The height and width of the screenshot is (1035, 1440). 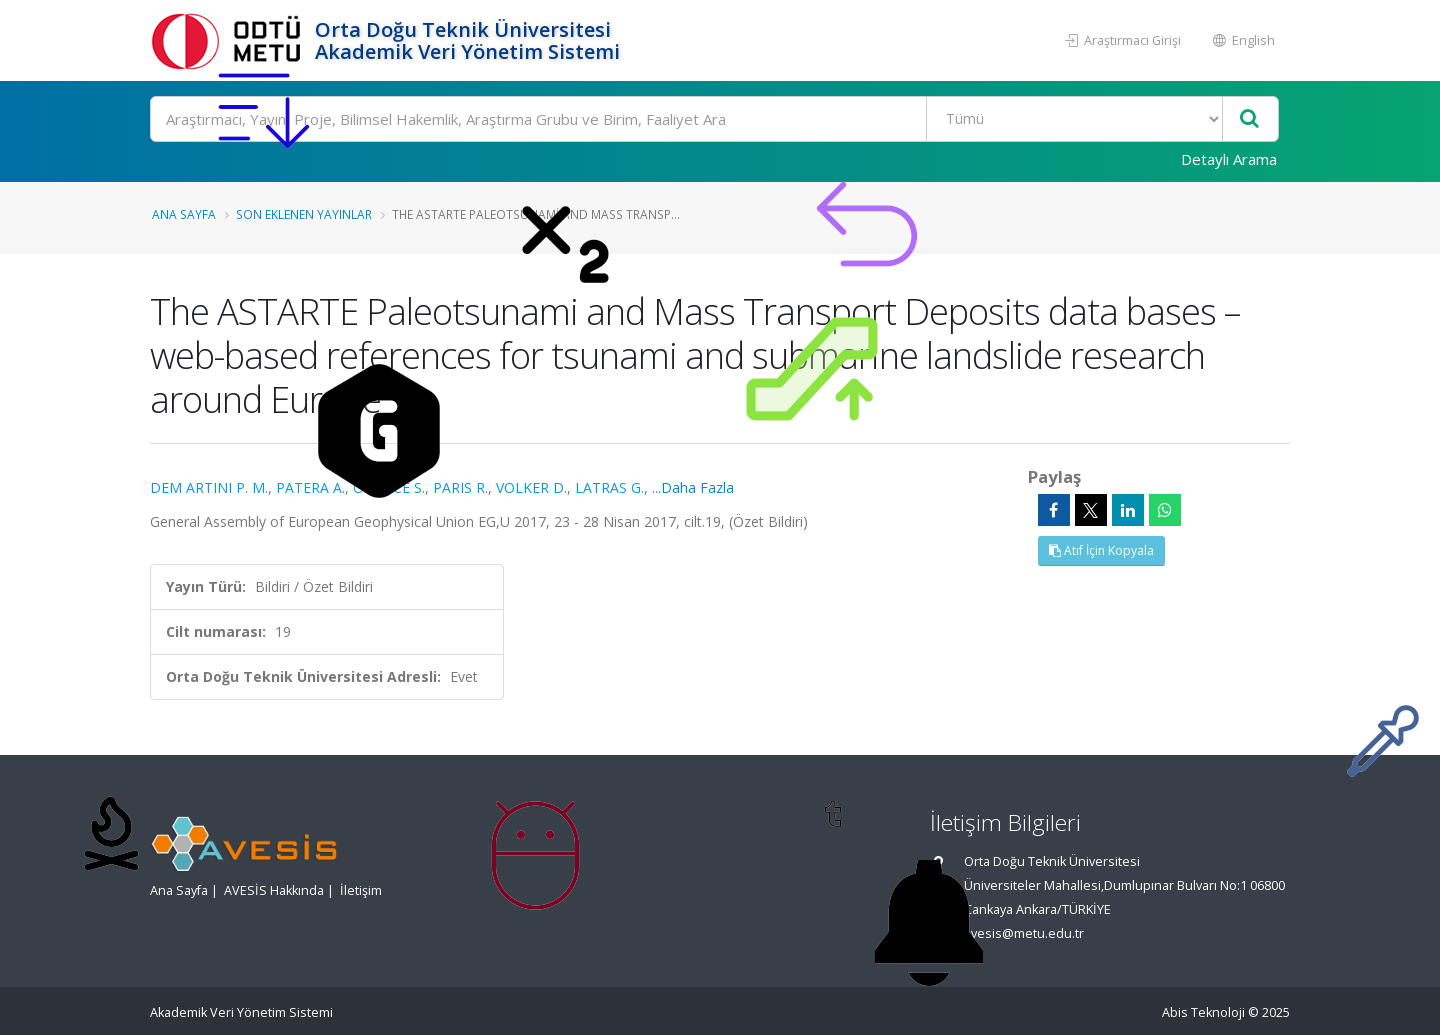 What do you see at coordinates (565, 244) in the screenshot?
I see `format text as subscript` at bounding box center [565, 244].